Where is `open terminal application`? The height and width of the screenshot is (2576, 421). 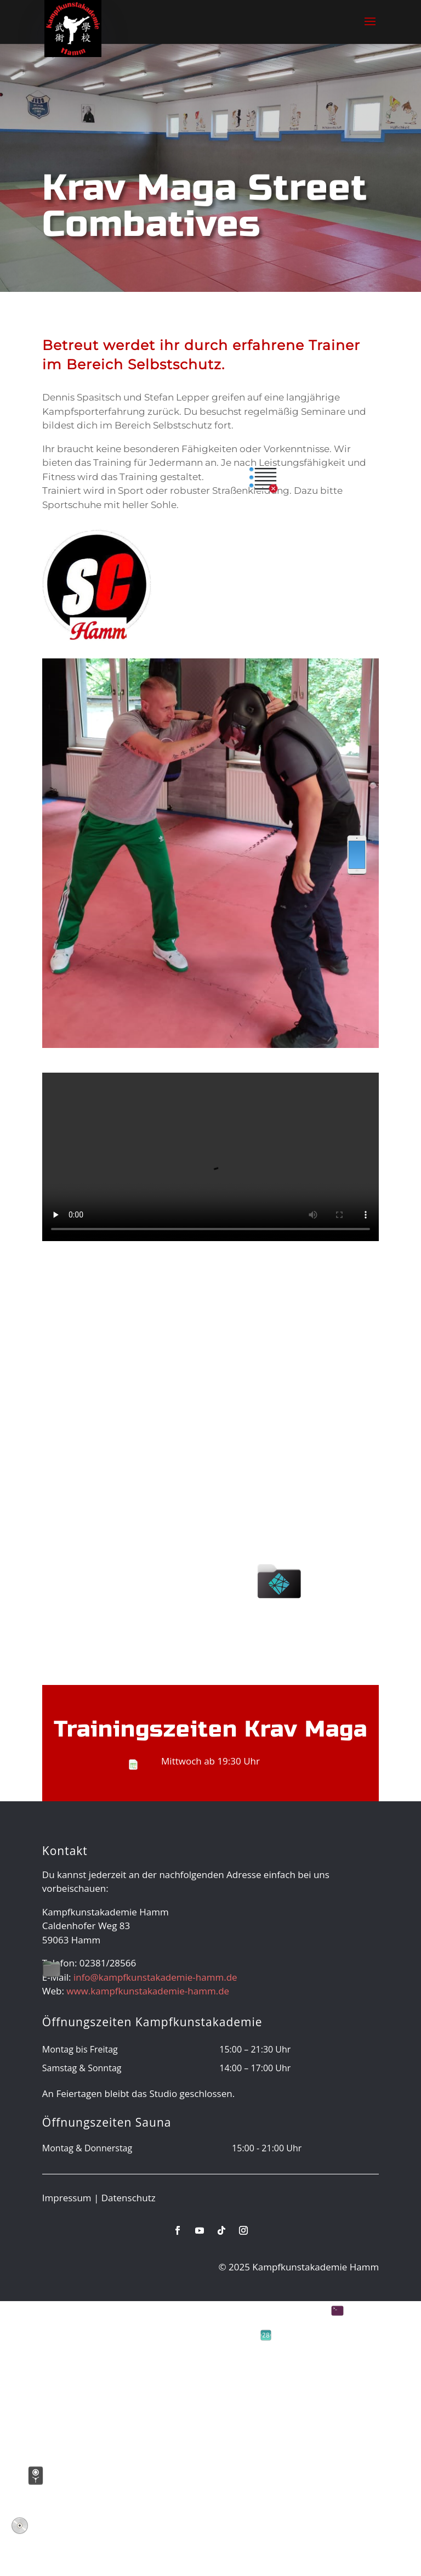
open terminal application is located at coordinates (337, 2310).